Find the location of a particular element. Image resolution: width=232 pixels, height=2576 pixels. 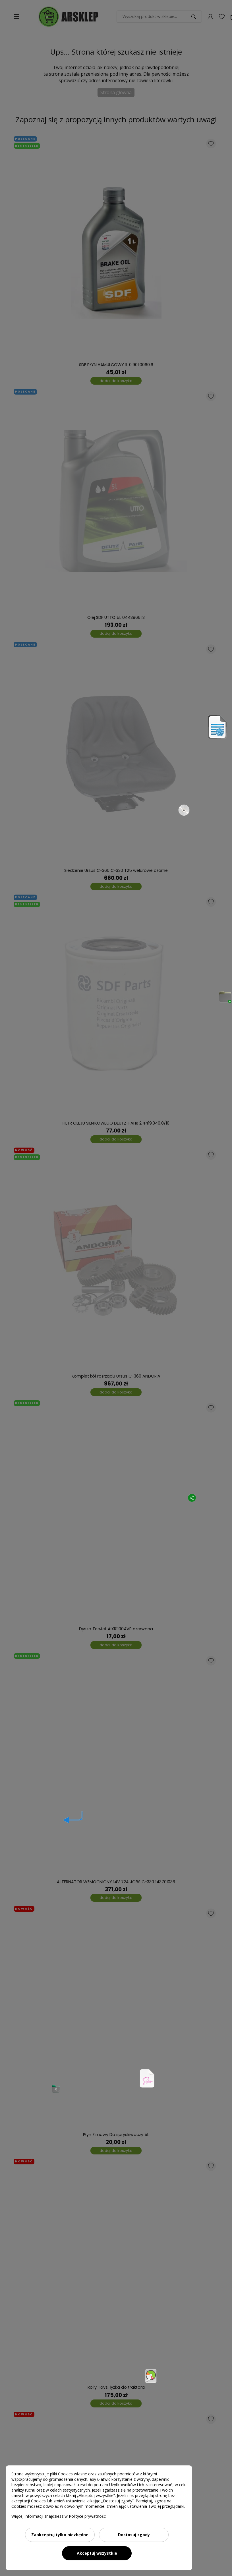

a web document or HTML file created in LibreOffice is located at coordinates (217, 727).